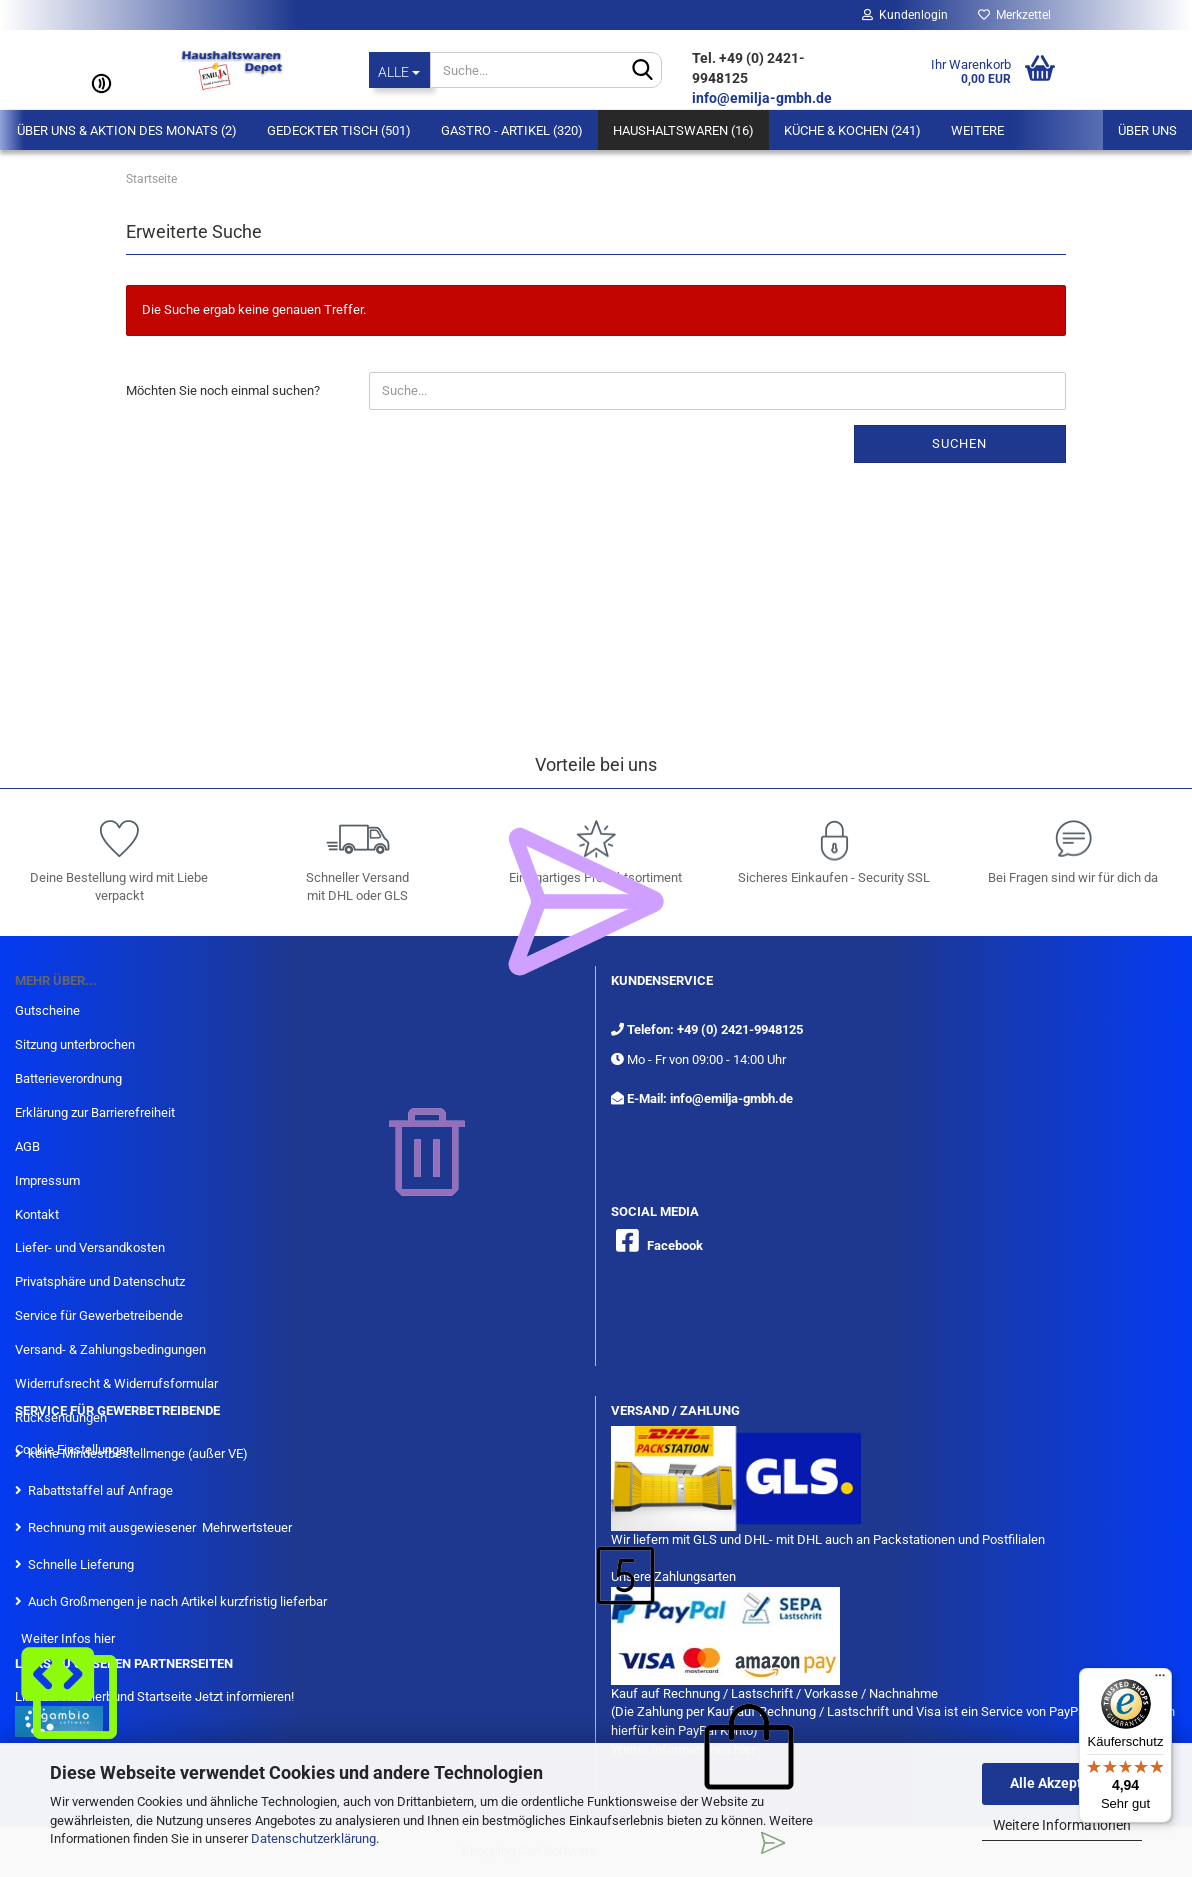 The image size is (1192, 1877). I want to click on tap to pay with contactless payment, so click(101, 83).